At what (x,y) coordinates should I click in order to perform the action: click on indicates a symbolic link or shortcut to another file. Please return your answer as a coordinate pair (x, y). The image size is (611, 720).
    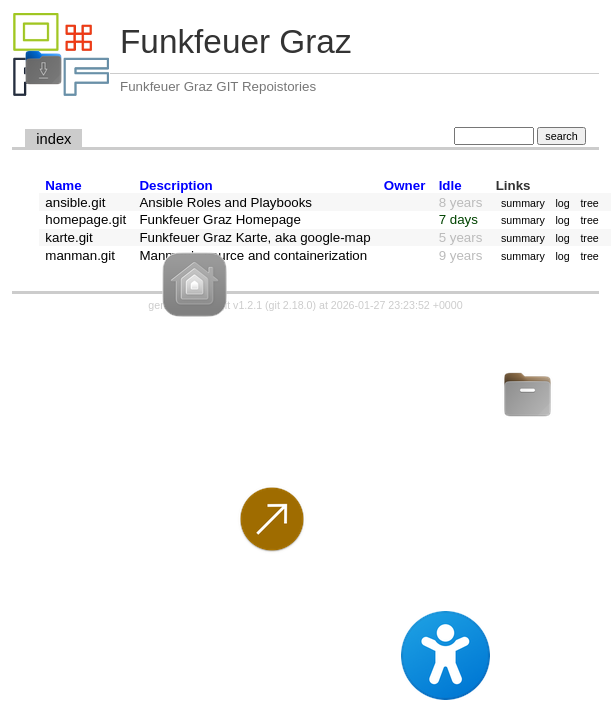
    Looking at the image, I should click on (272, 519).